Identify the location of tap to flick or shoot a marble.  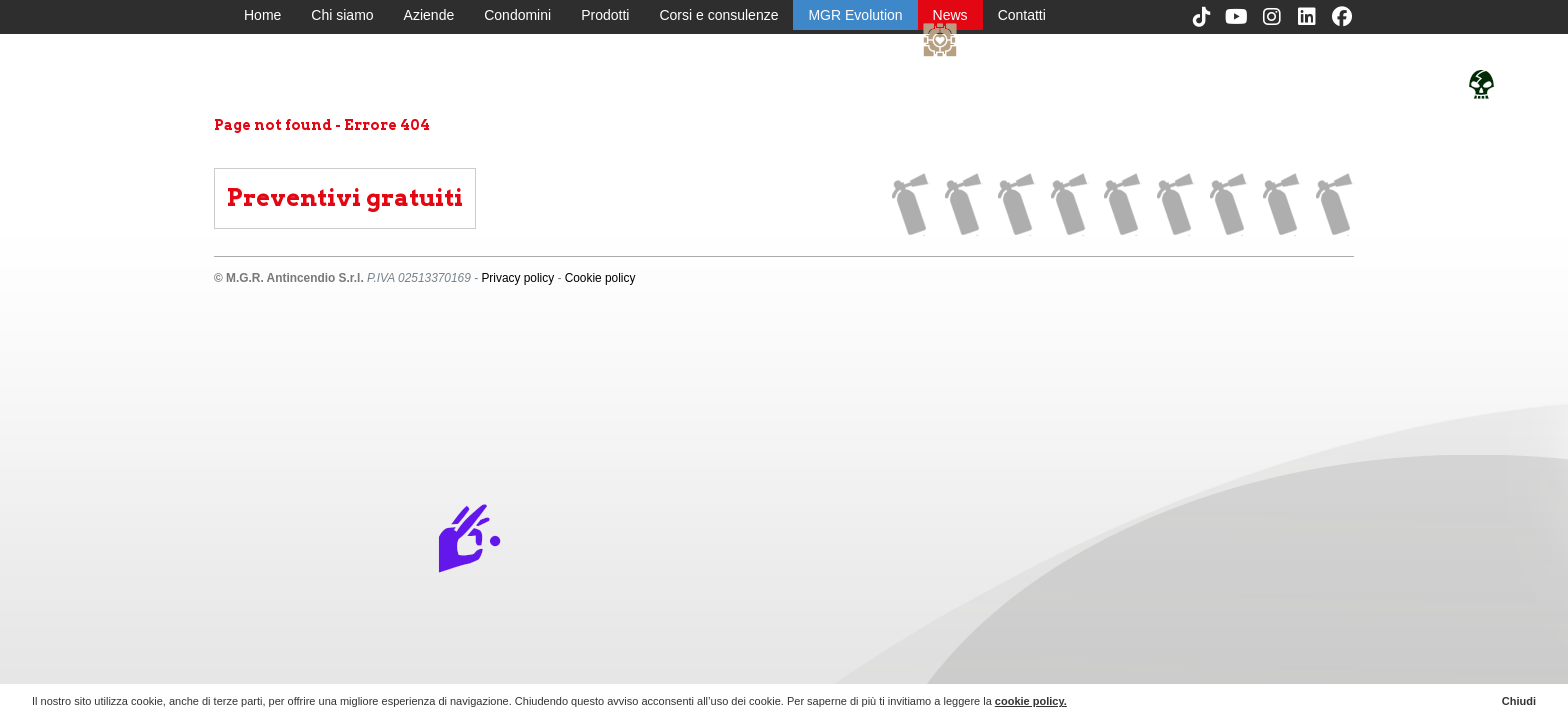
(479, 537).